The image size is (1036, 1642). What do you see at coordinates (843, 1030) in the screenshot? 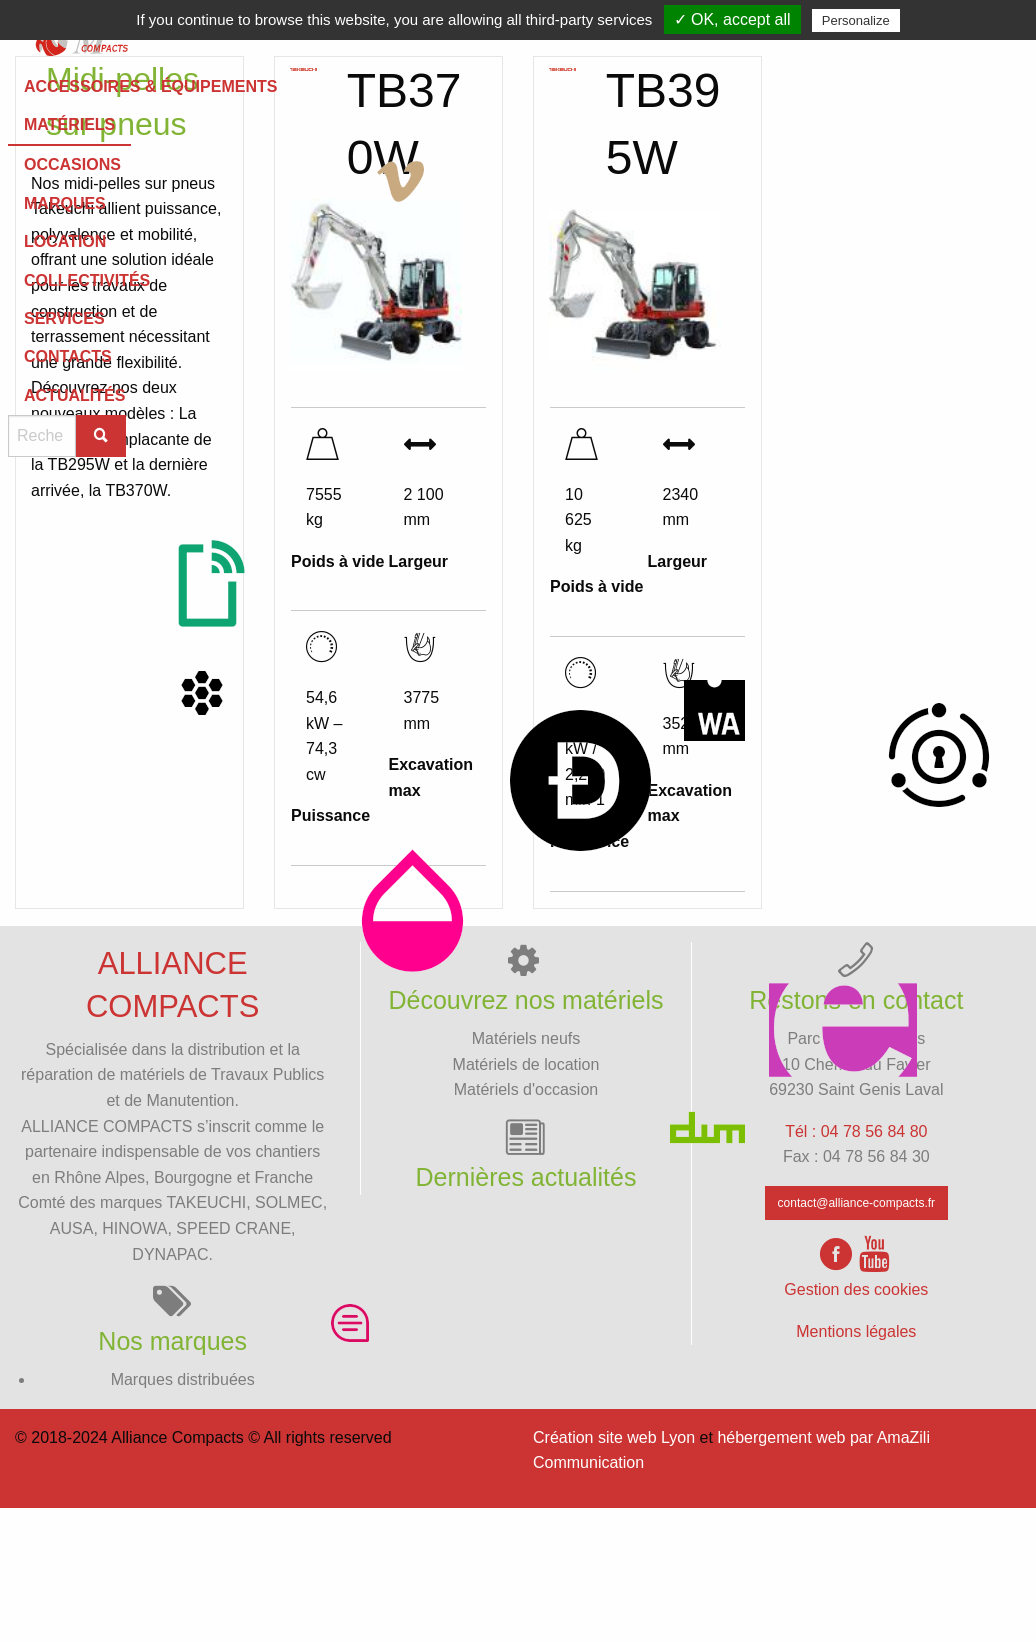
I see `erlang programming language logo` at bounding box center [843, 1030].